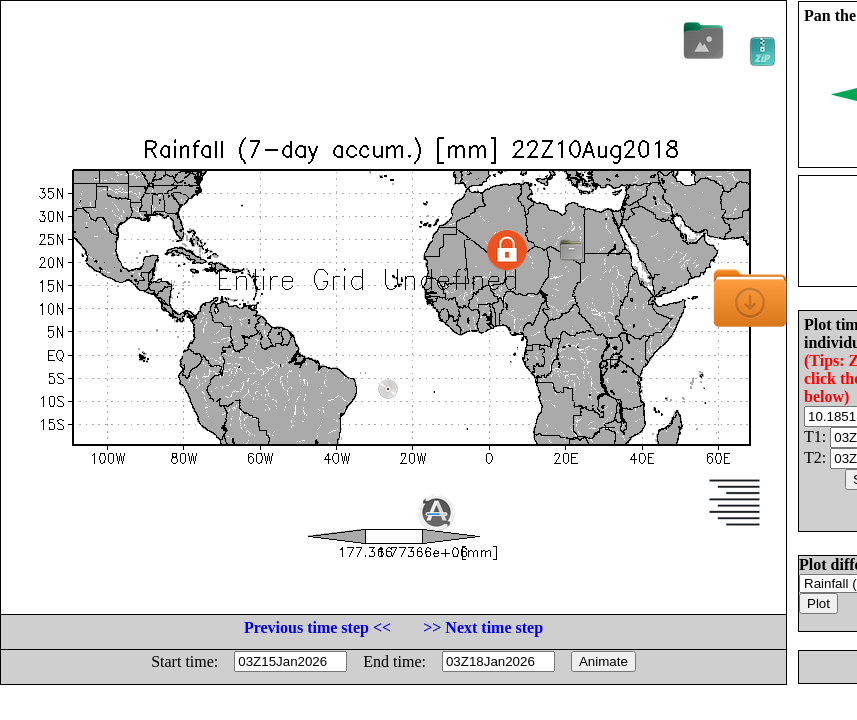 The width and height of the screenshot is (857, 720). What do you see at coordinates (703, 40) in the screenshot?
I see `open your pictures folder` at bounding box center [703, 40].